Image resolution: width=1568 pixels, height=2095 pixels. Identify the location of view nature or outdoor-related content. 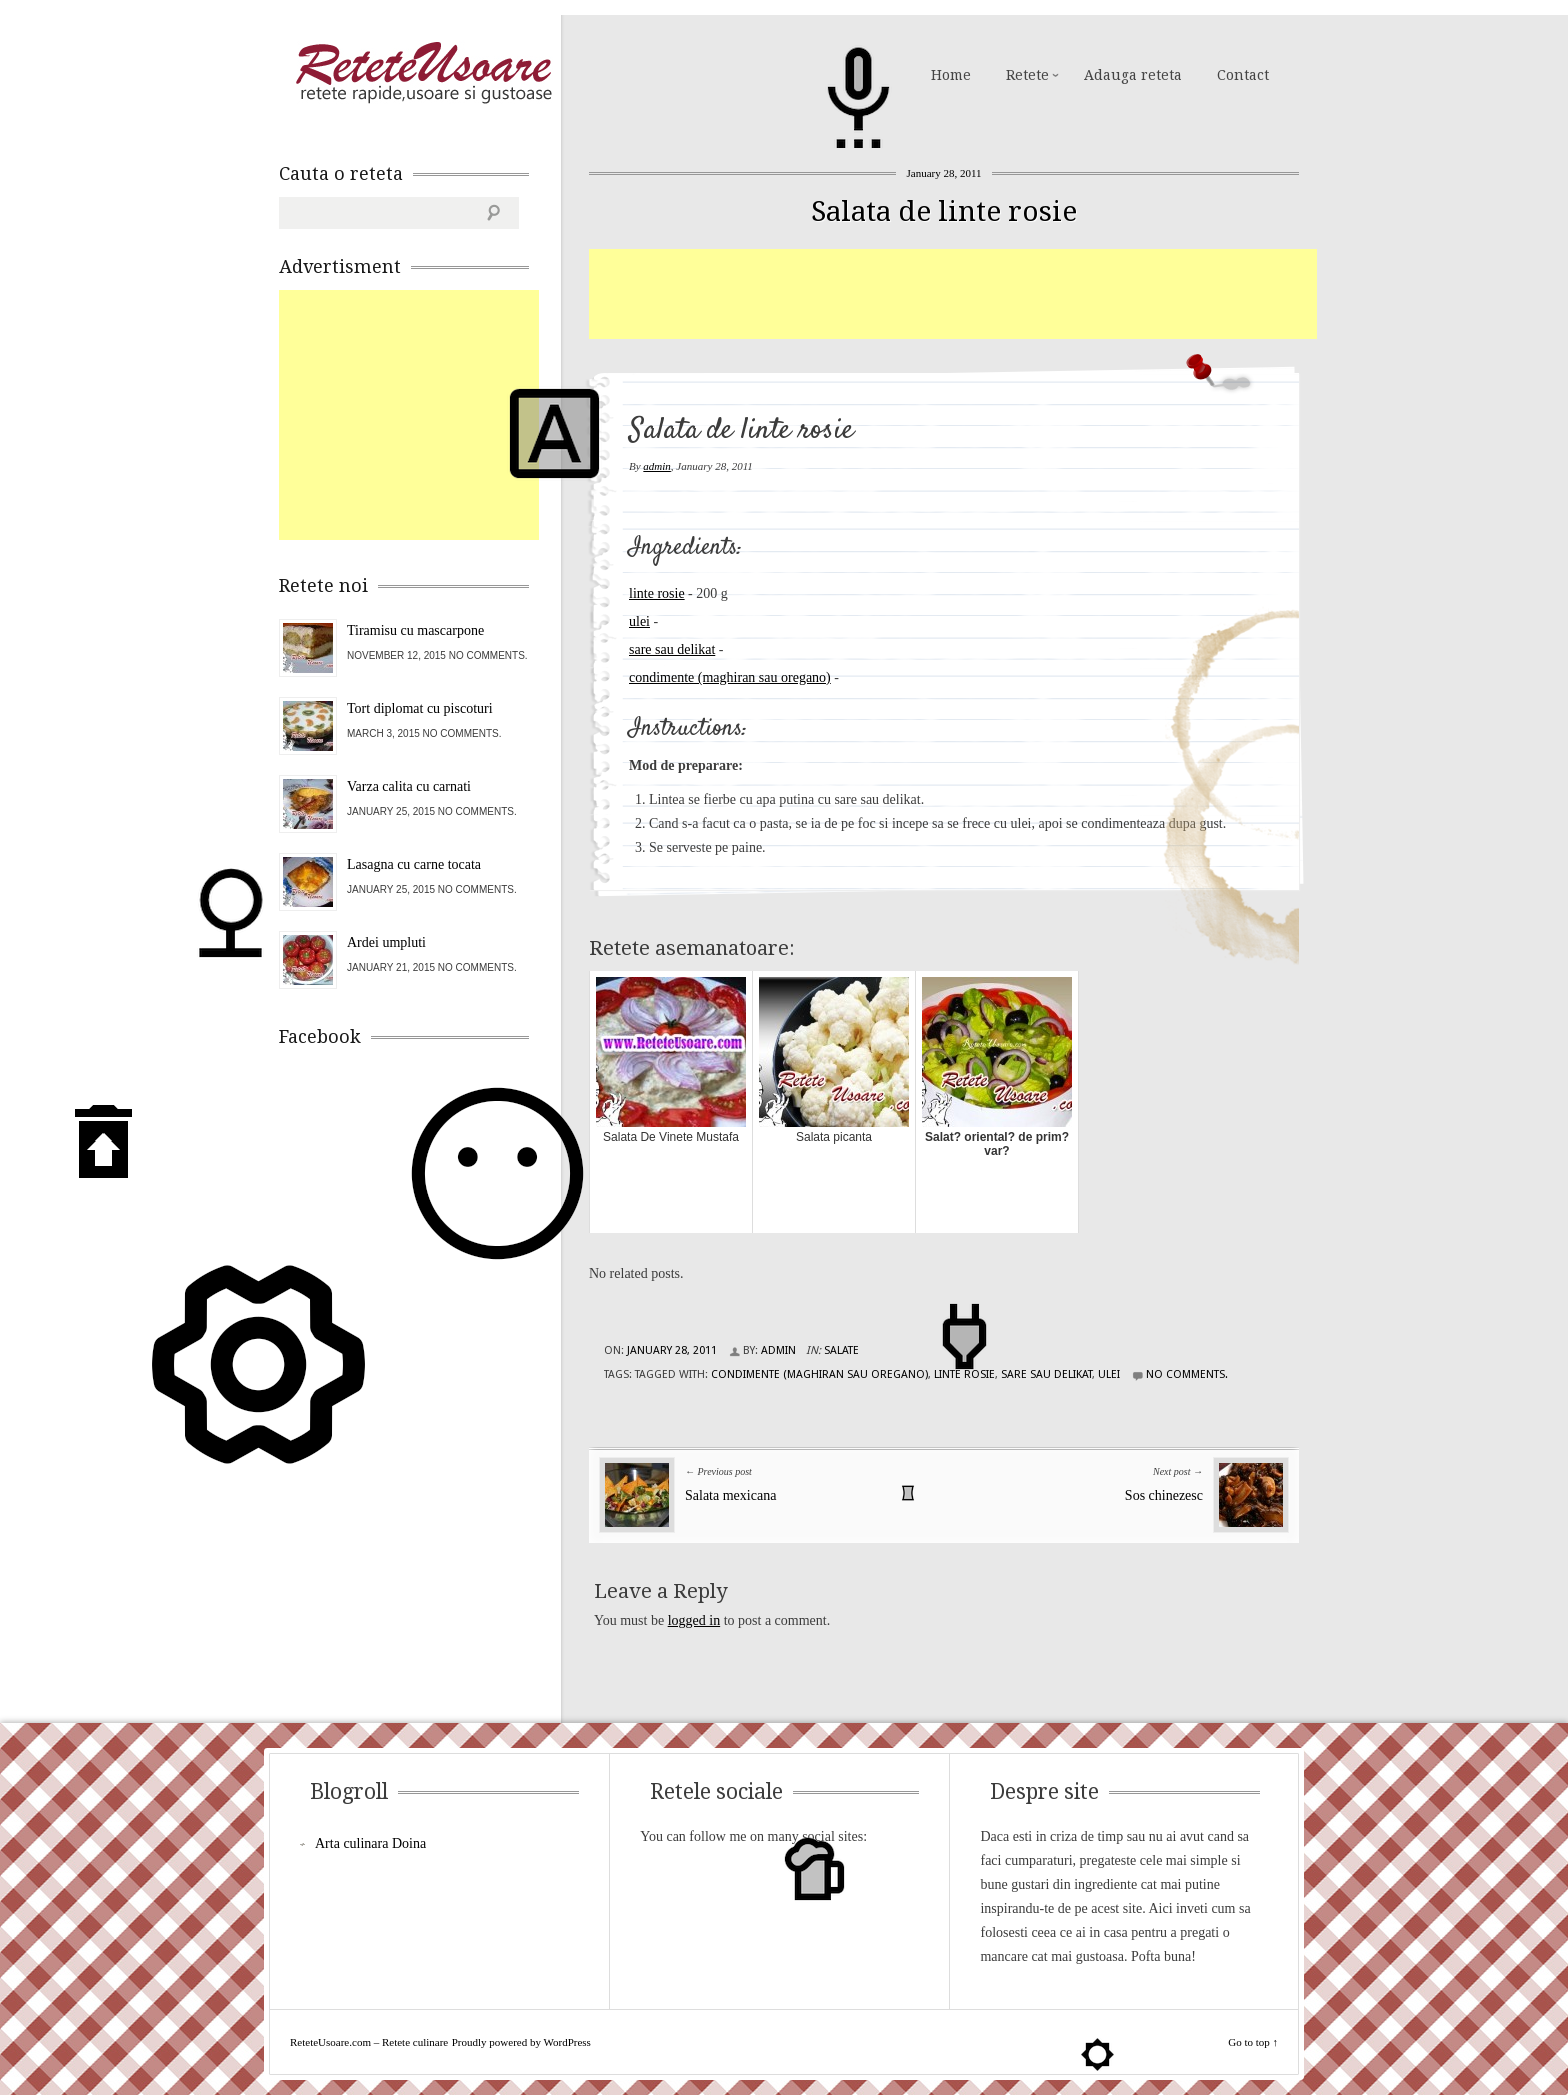
(230, 912).